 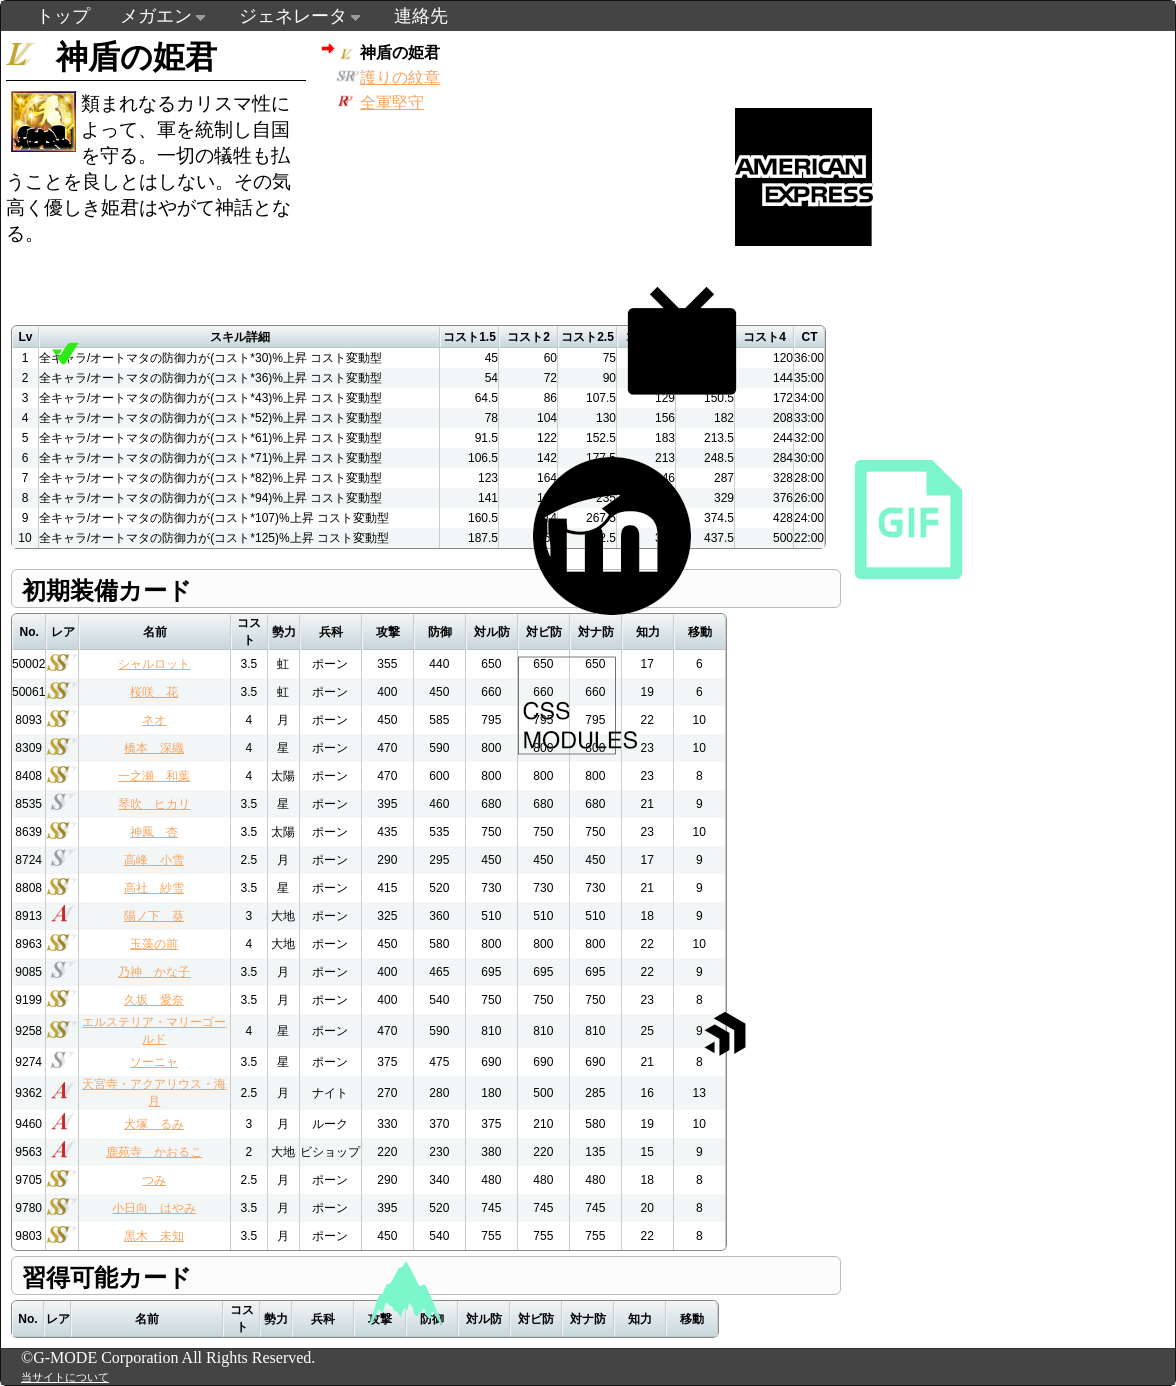 What do you see at coordinates (682, 346) in the screenshot?
I see `open tv or video streaming app` at bounding box center [682, 346].